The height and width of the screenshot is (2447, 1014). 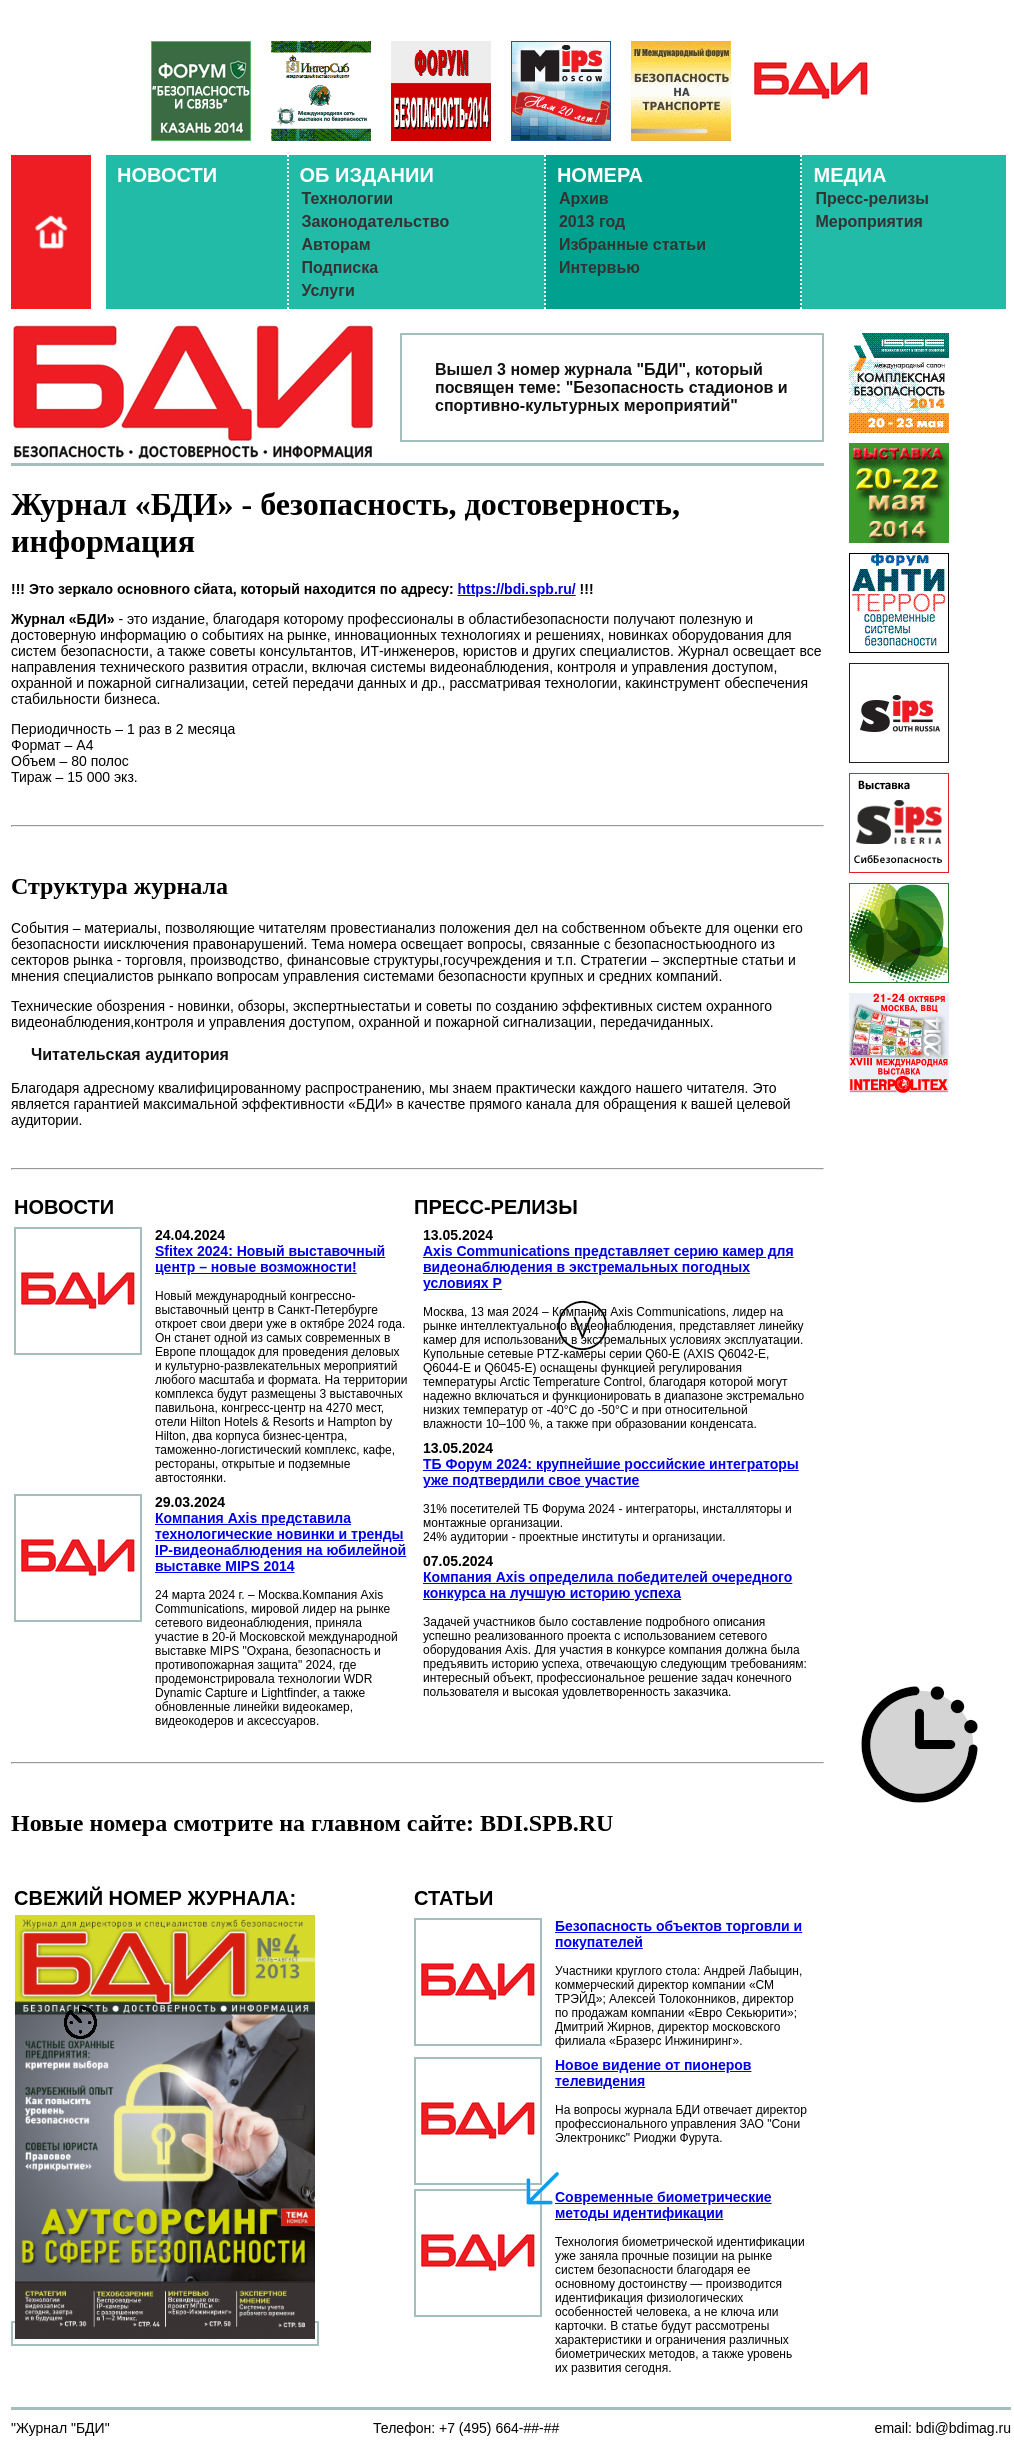 What do you see at coordinates (544, 2187) in the screenshot?
I see `navigate to previous or lower-left content` at bounding box center [544, 2187].